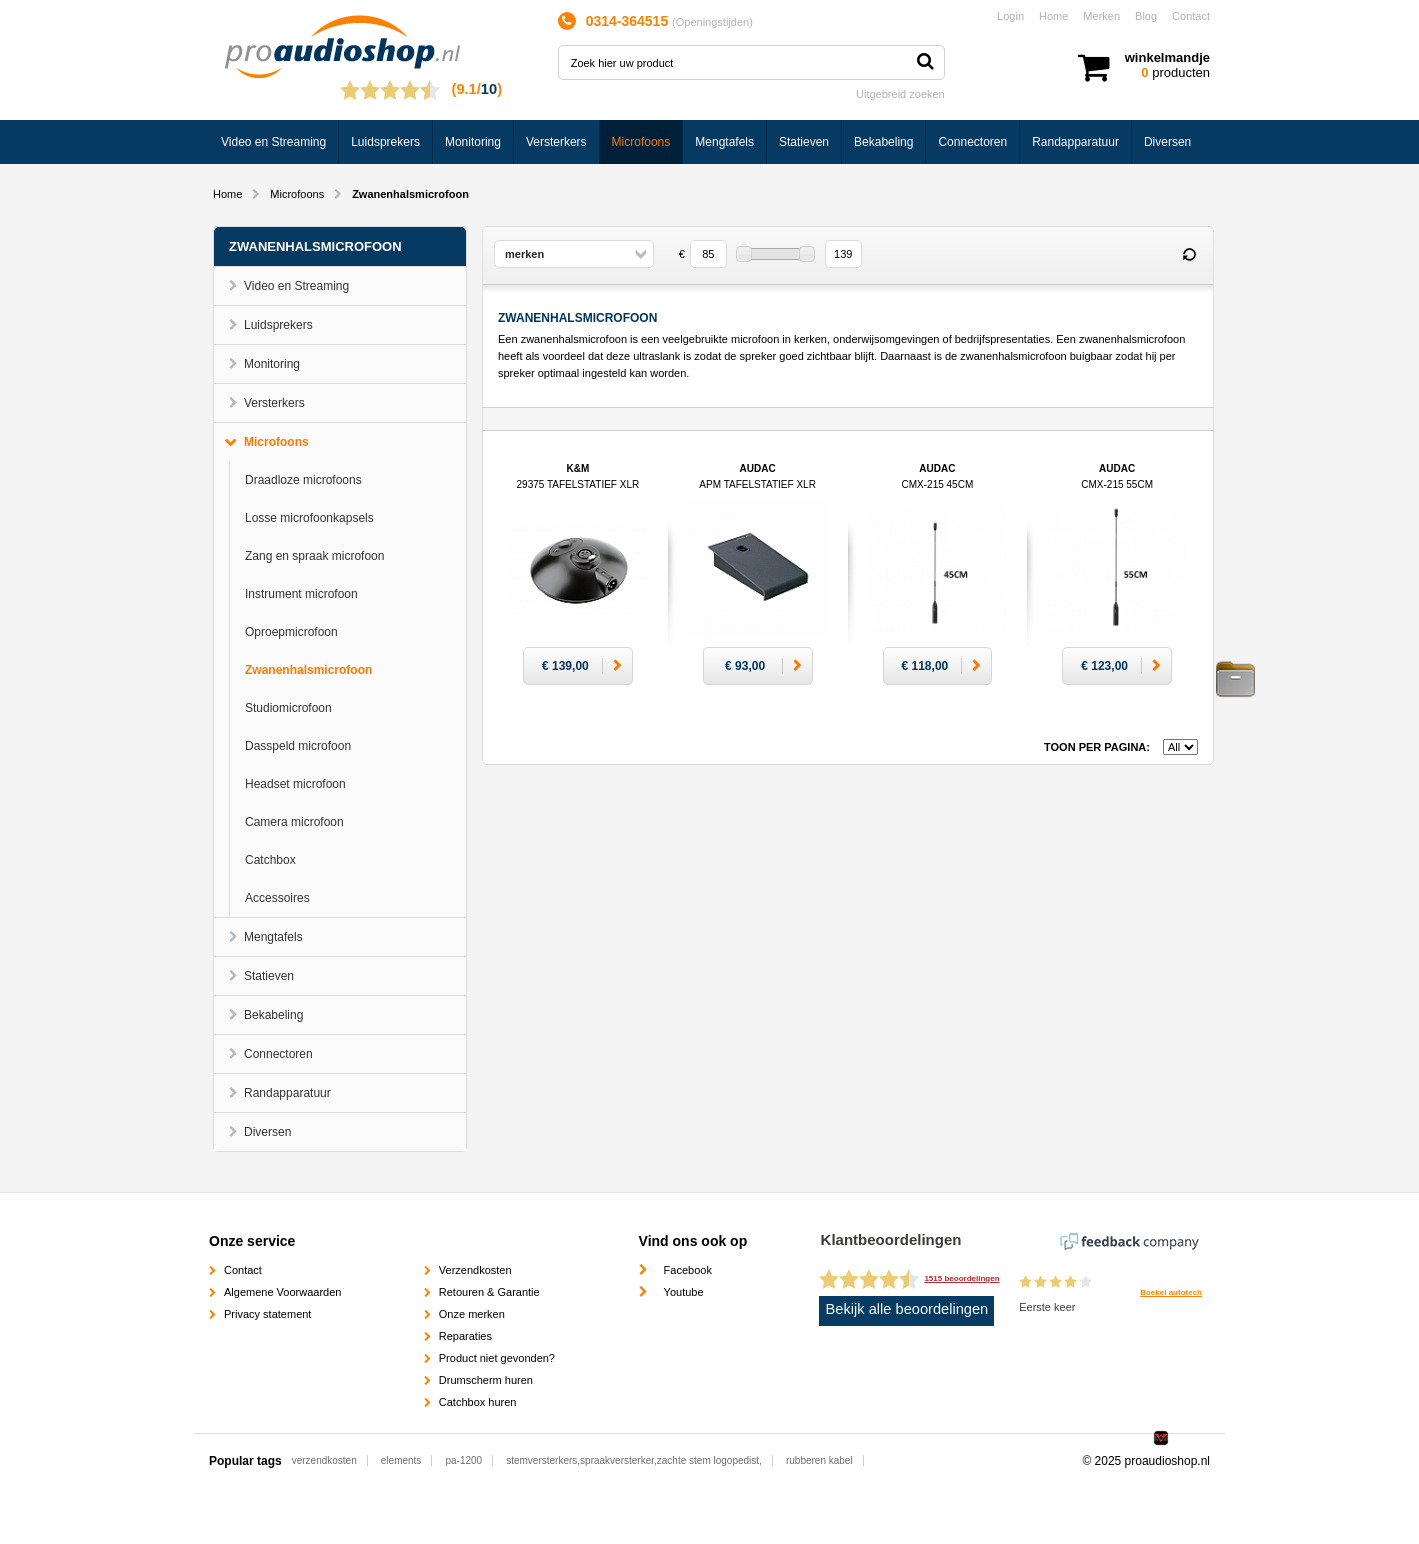  I want to click on launch papers, please game, so click(1161, 1438).